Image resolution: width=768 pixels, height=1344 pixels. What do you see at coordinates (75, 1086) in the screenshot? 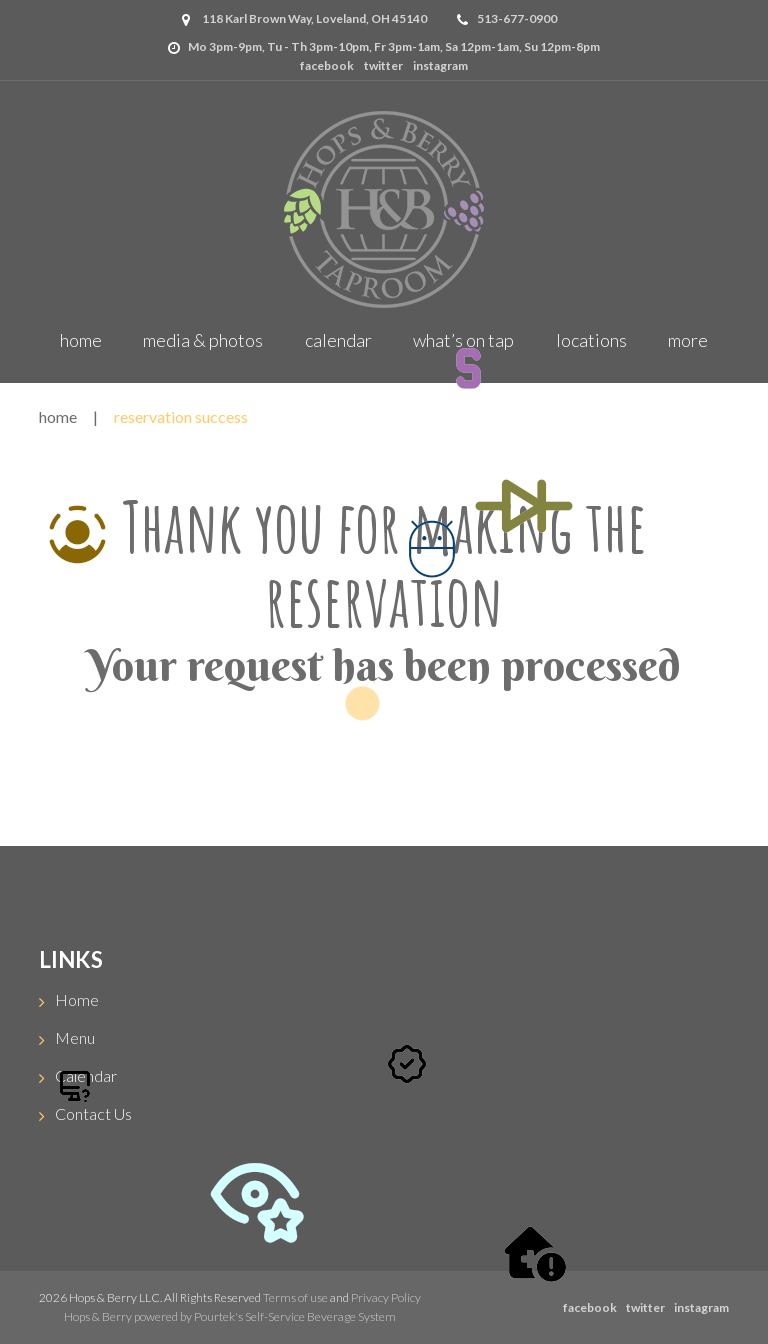
I see `get help or support for your desktop device` at bounding box center [75, 1086].